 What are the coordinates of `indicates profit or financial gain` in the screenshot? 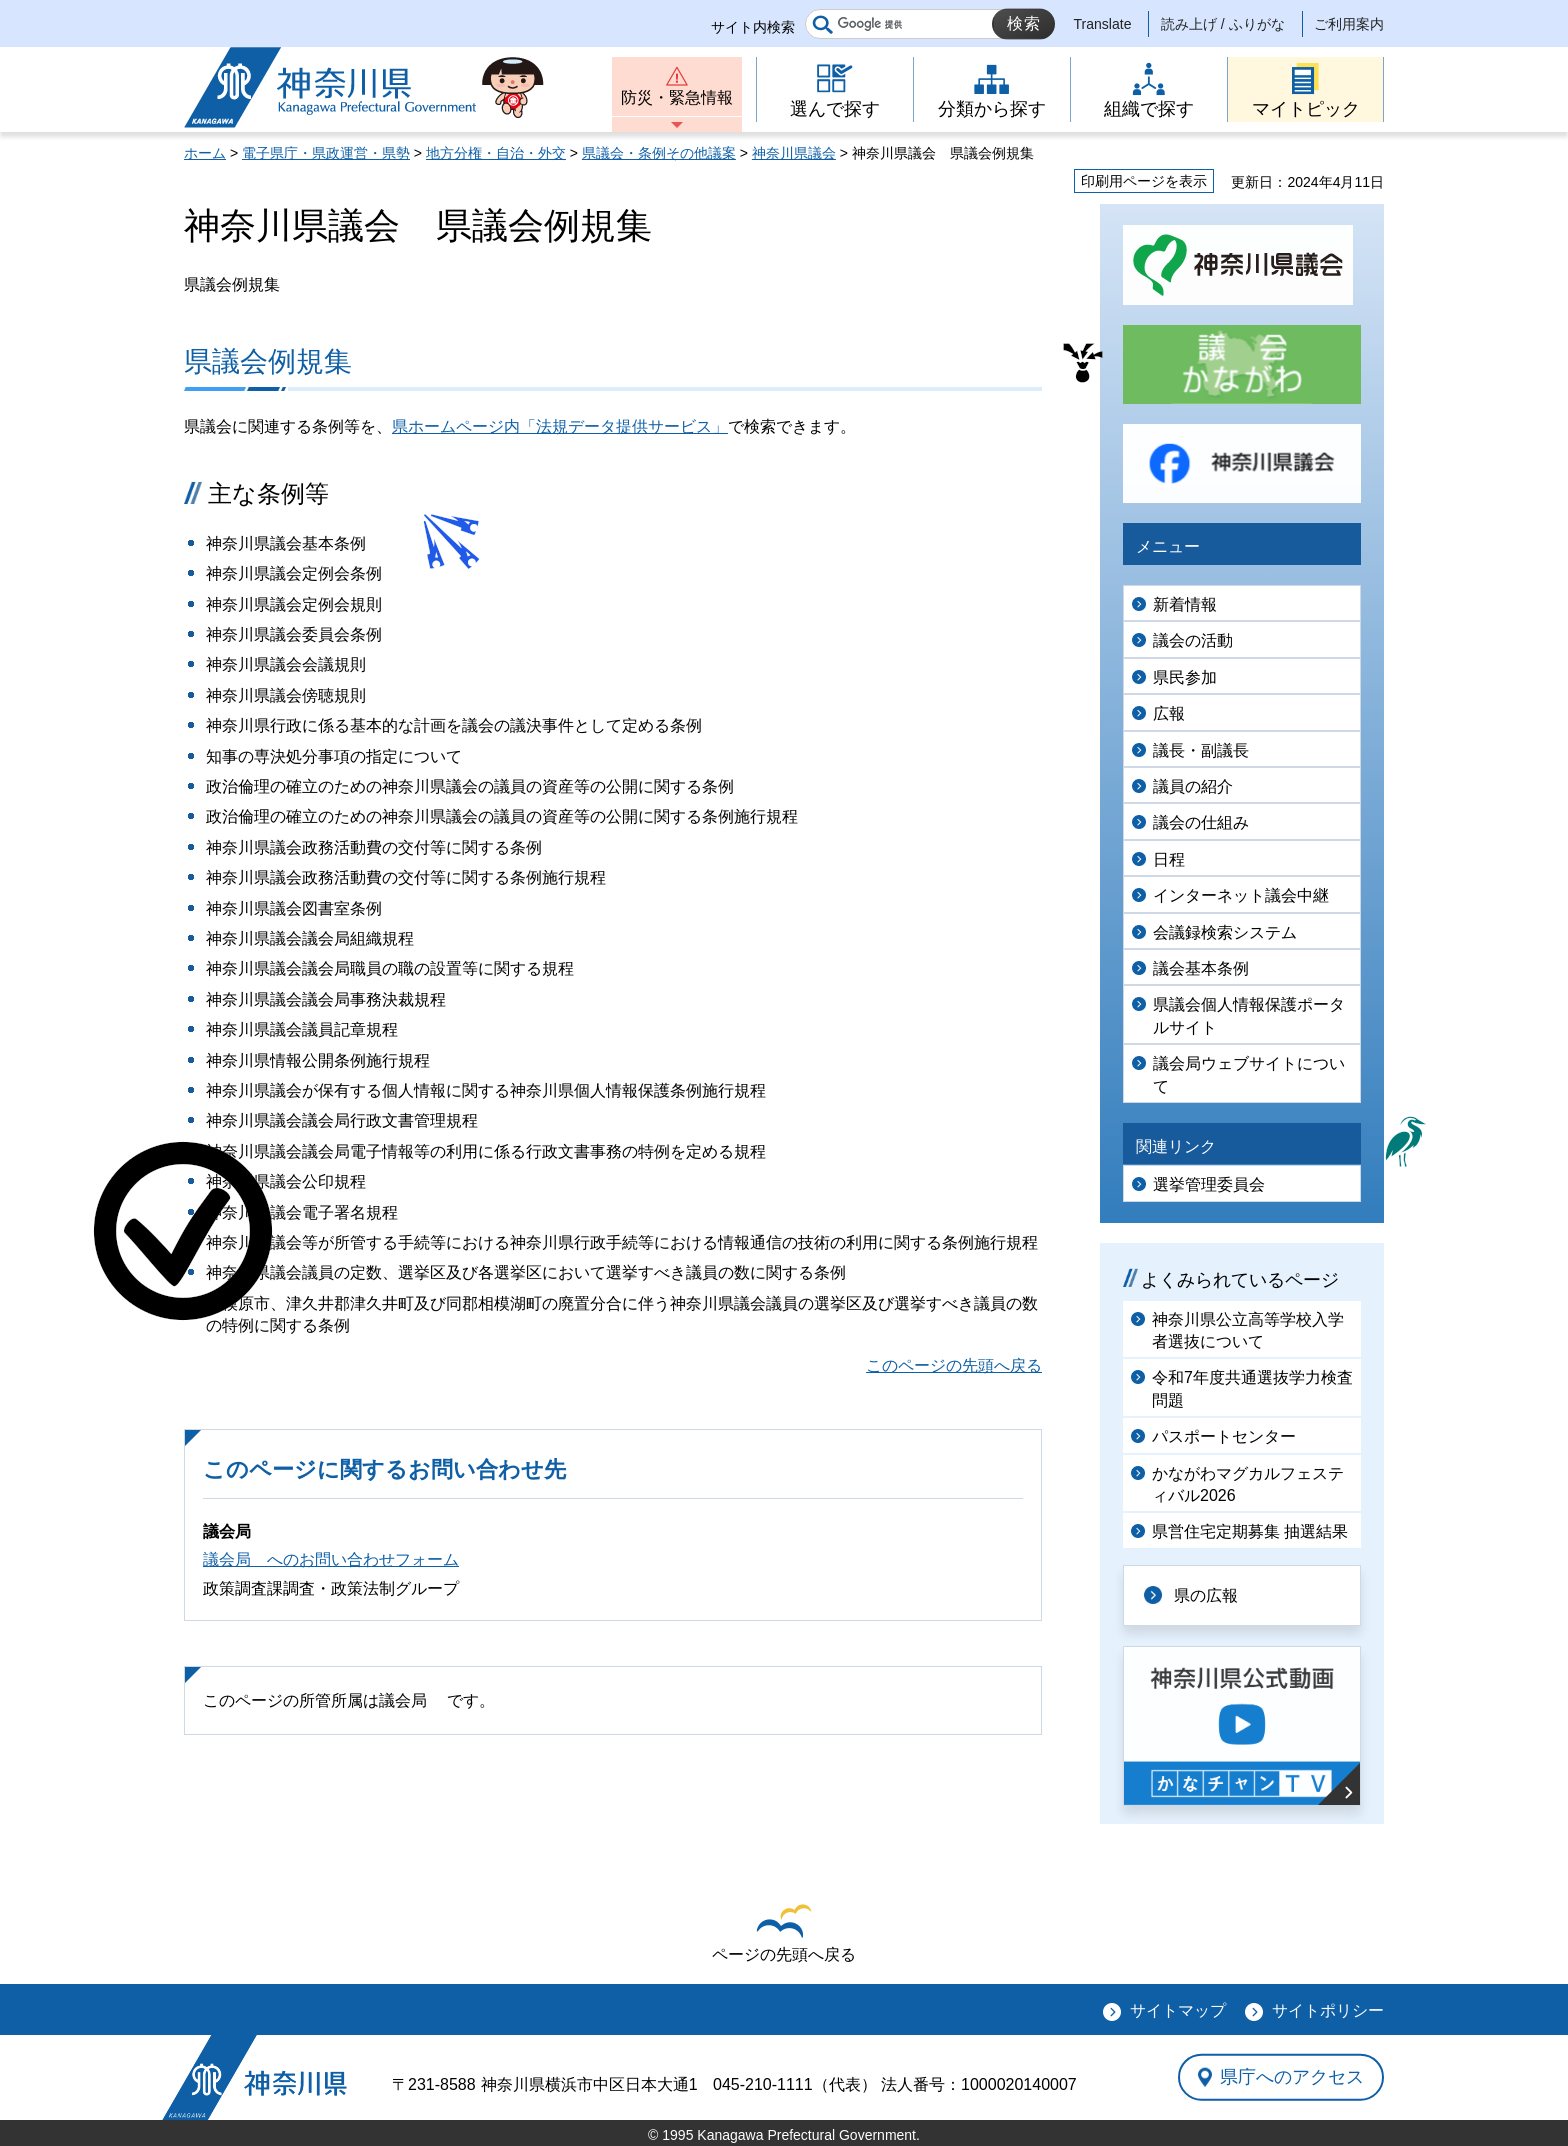 It's located at (1083, 363).